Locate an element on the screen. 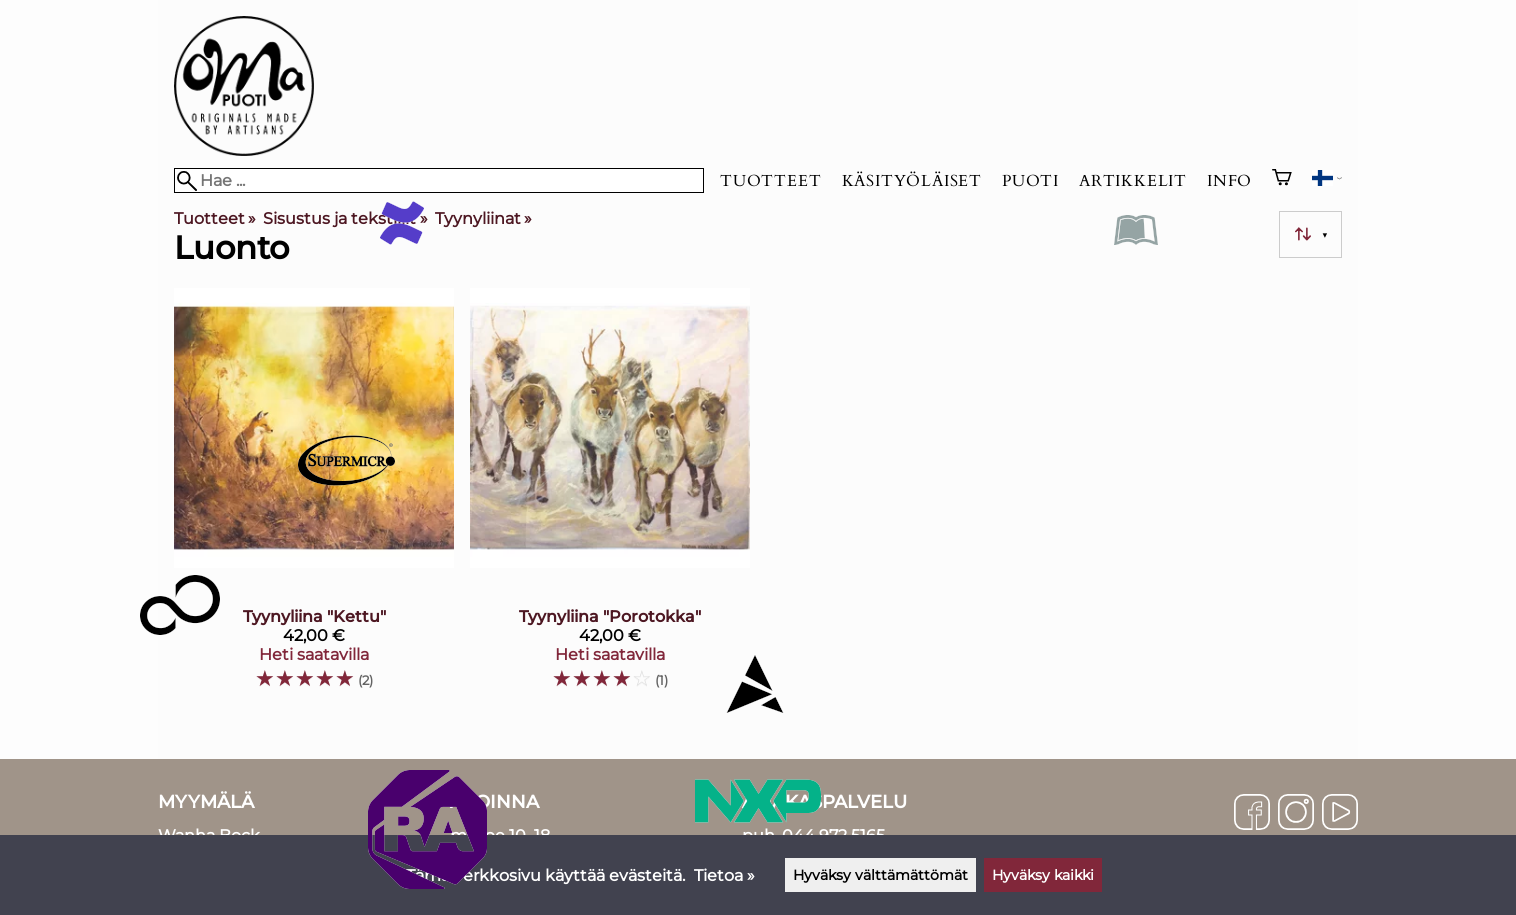 This screenshot has width=1516, height=915. visit rockwell automation website is located at coordinates (427, 829).